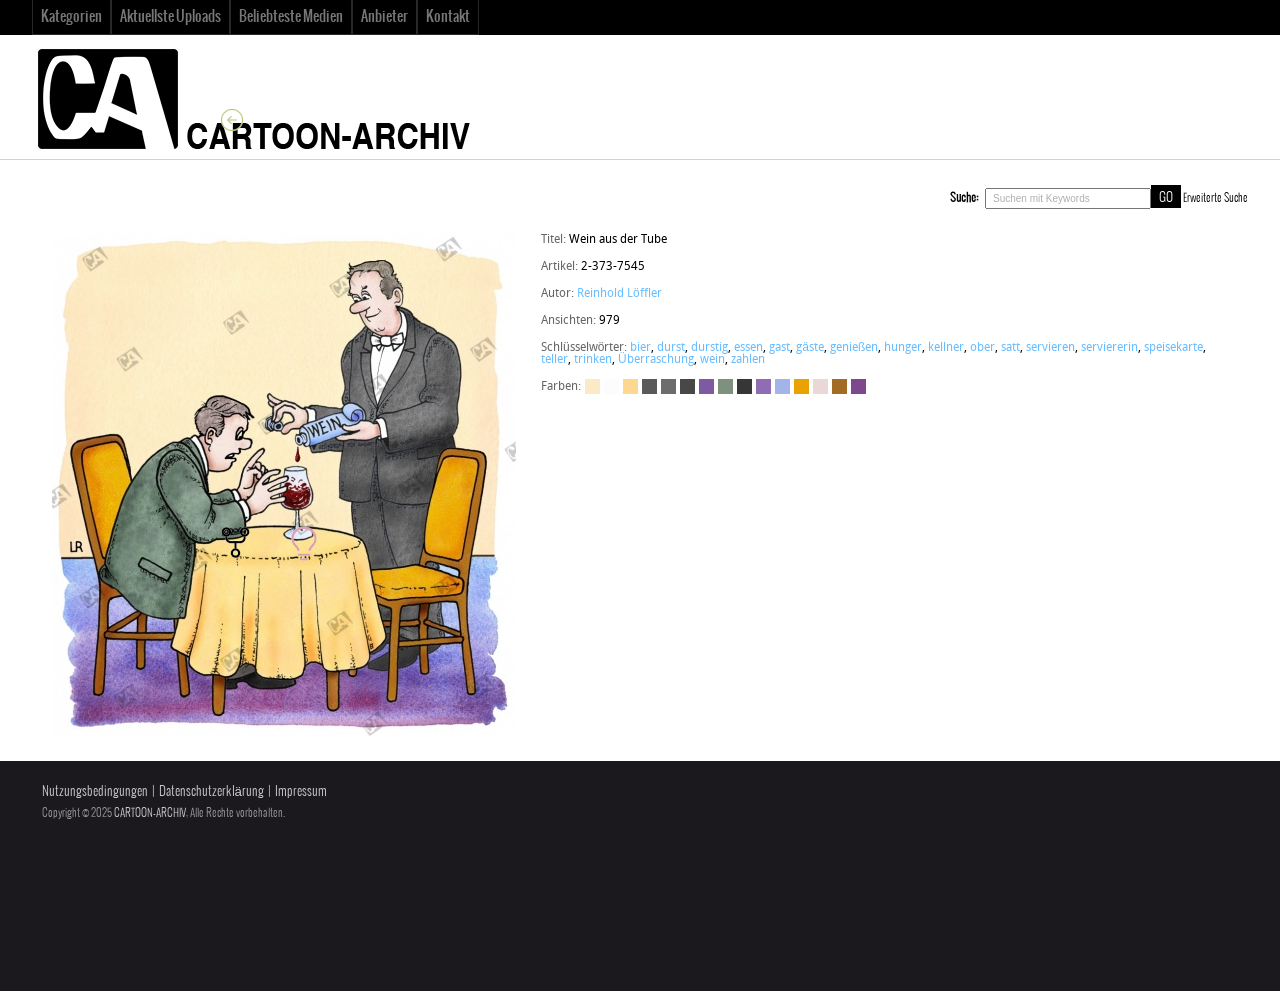 Image resolution: width=1280 pixels, height=991 pixels. What do you see at coordinates (232, 120) in the screenshot?
I see `go back to the previous screen` at bounding box center [232, 120].